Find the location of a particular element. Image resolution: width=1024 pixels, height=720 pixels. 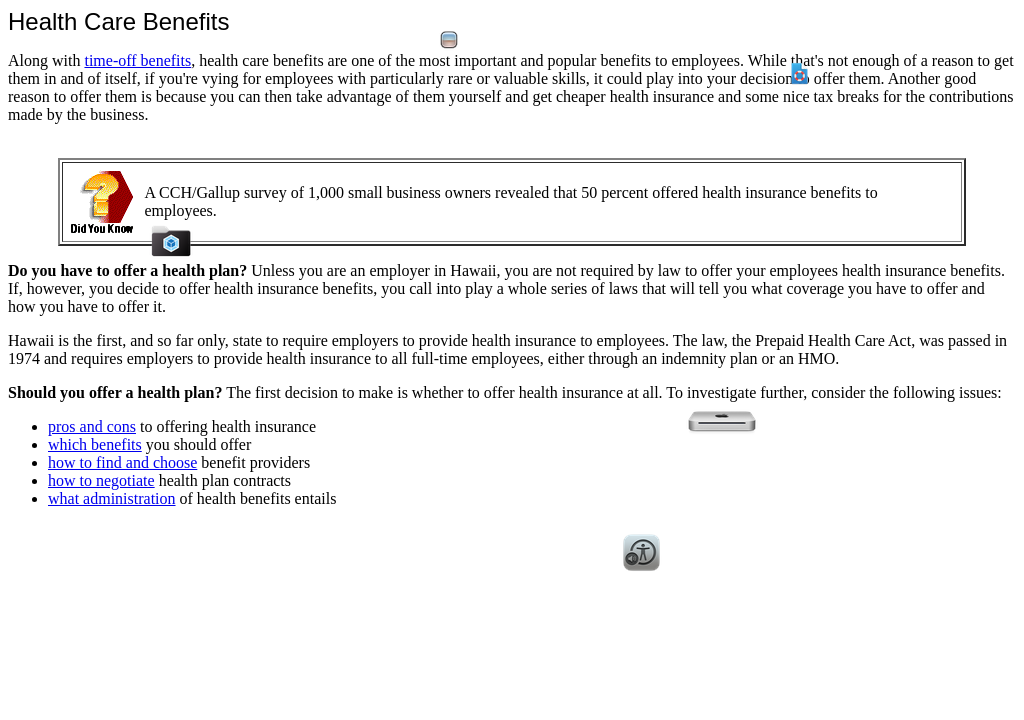

open webpack project folder is located at coordinates (171, 242).